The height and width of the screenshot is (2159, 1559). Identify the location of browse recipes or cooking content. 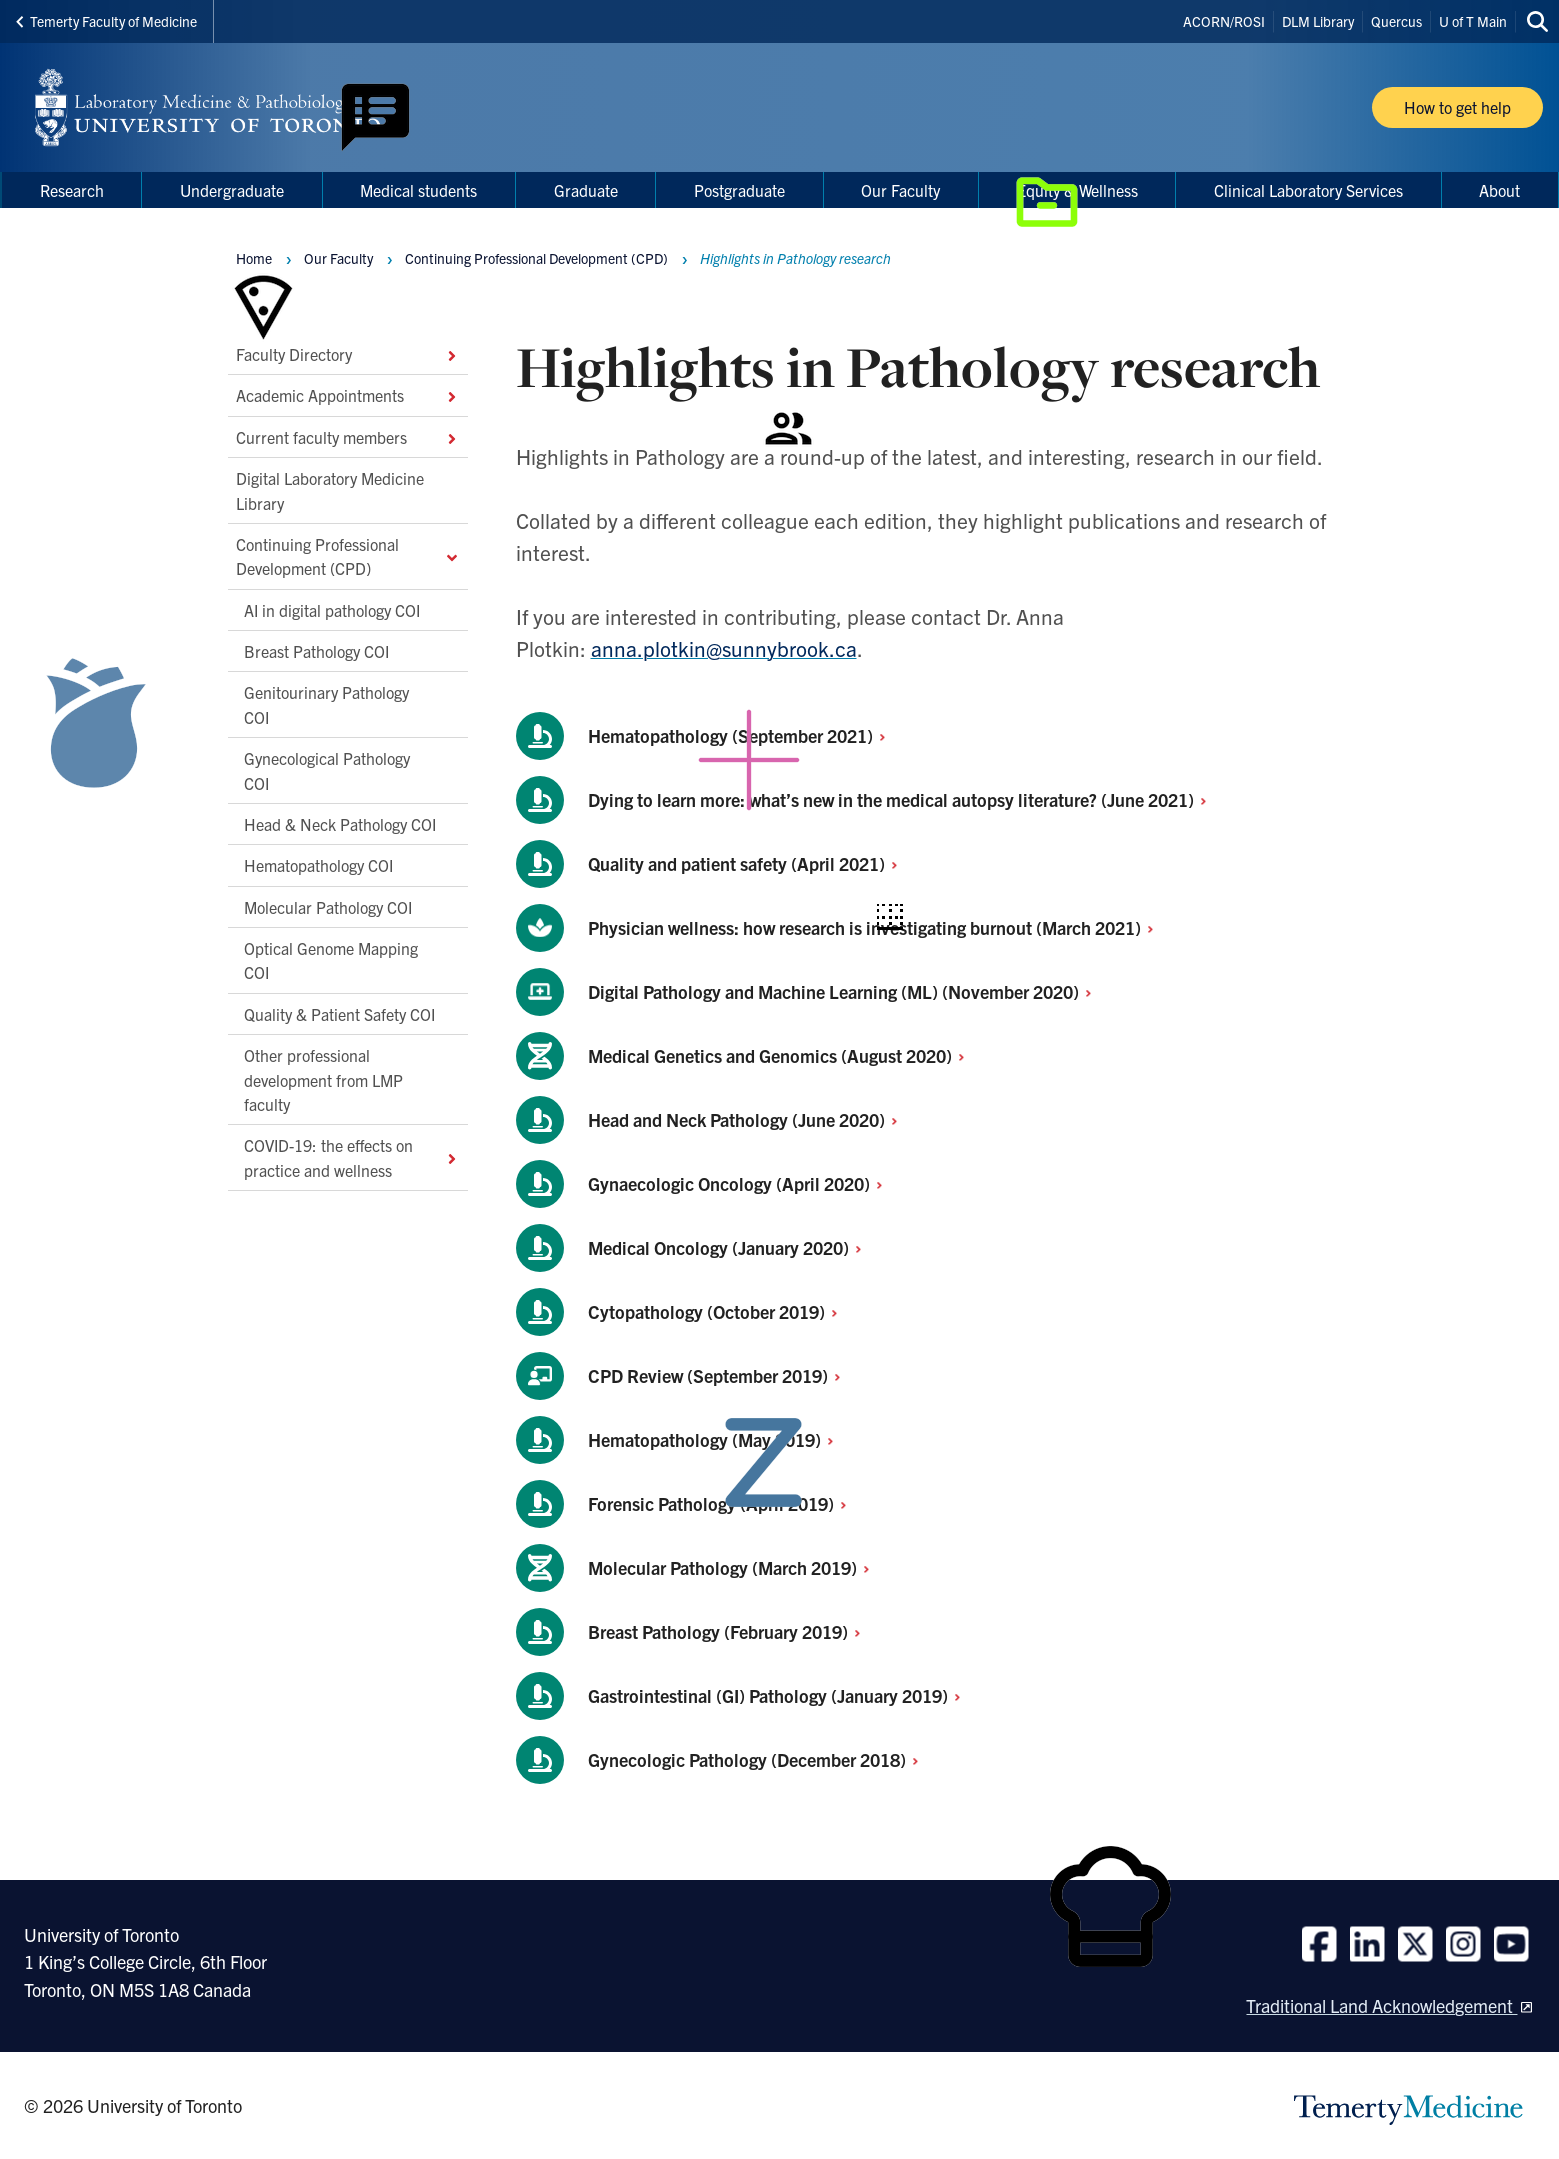
(1110, 1906).